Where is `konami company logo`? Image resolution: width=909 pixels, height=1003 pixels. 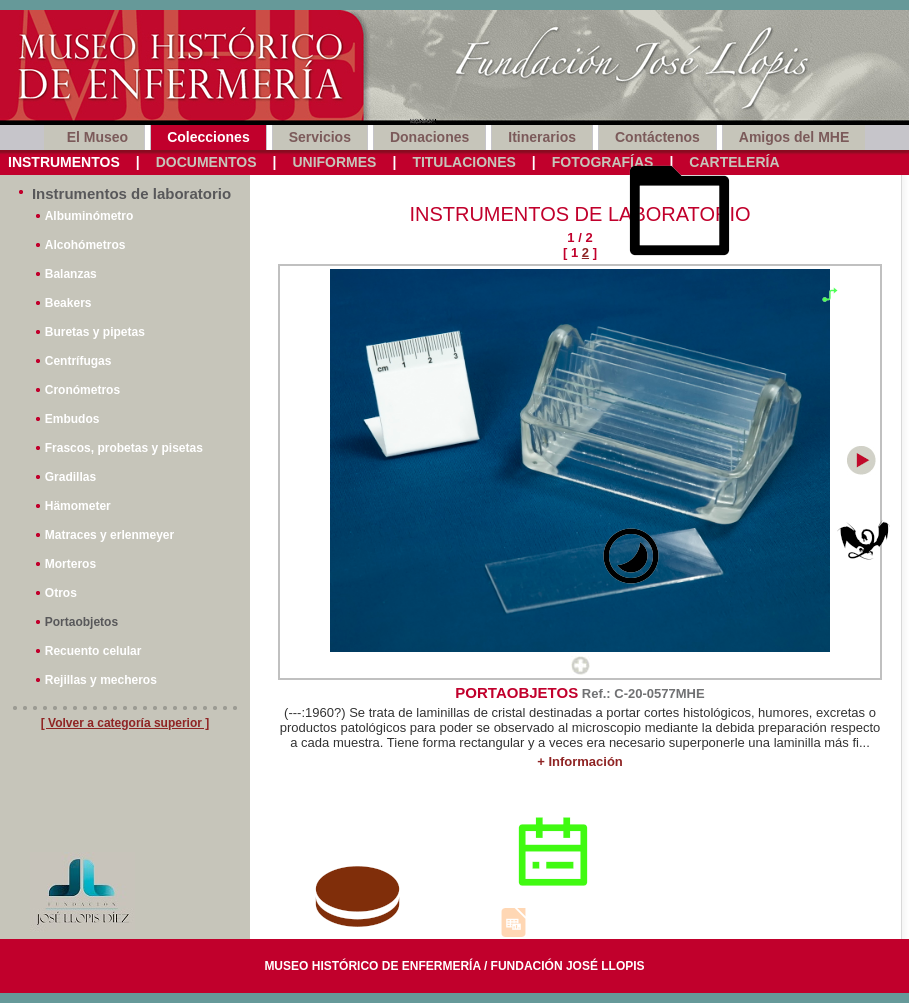 konami company logo is located at coordinates (423, 121).